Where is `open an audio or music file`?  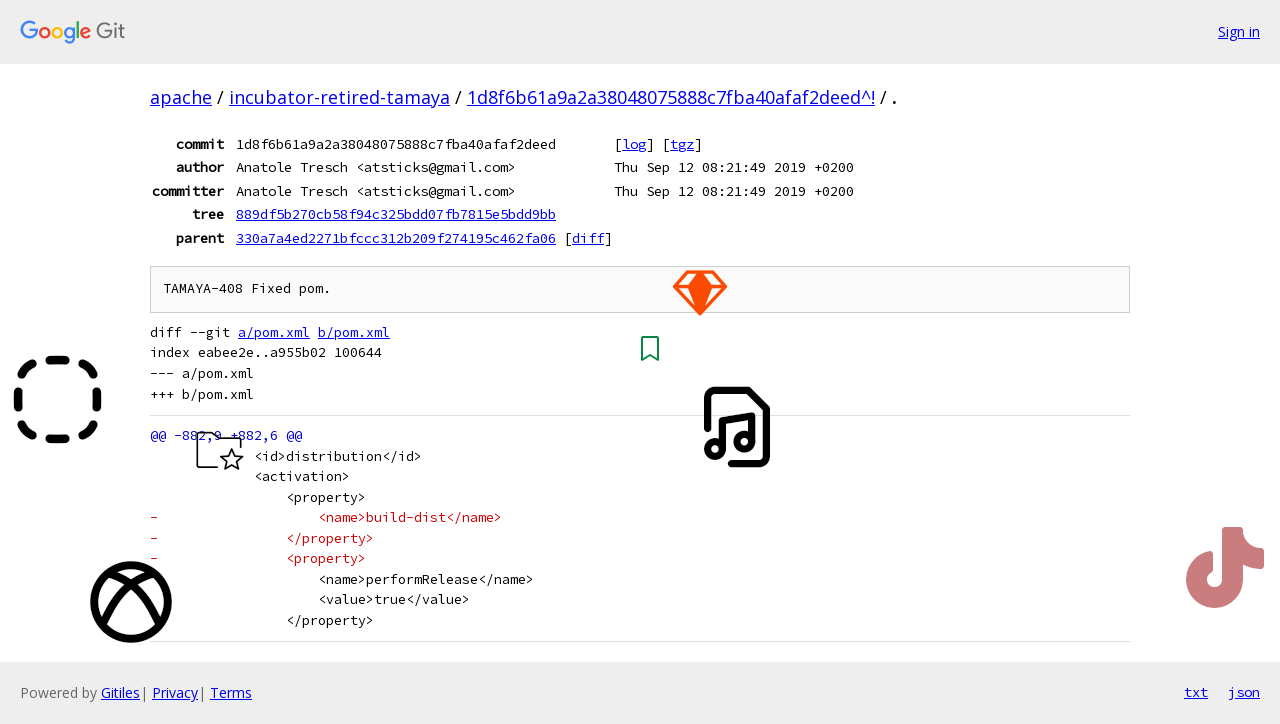 open an audio or music file is located at coordinates (737, 427).